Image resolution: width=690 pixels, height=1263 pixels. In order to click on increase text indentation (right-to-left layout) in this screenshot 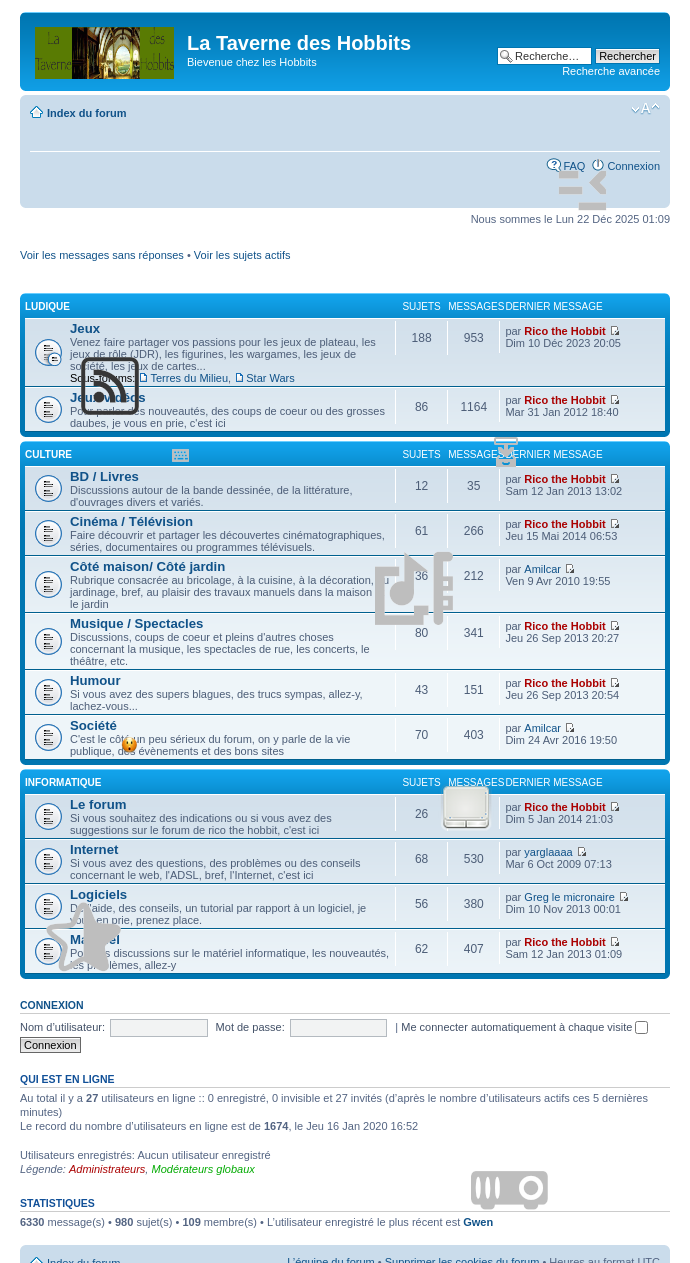, I will do `click(582, 190)`.